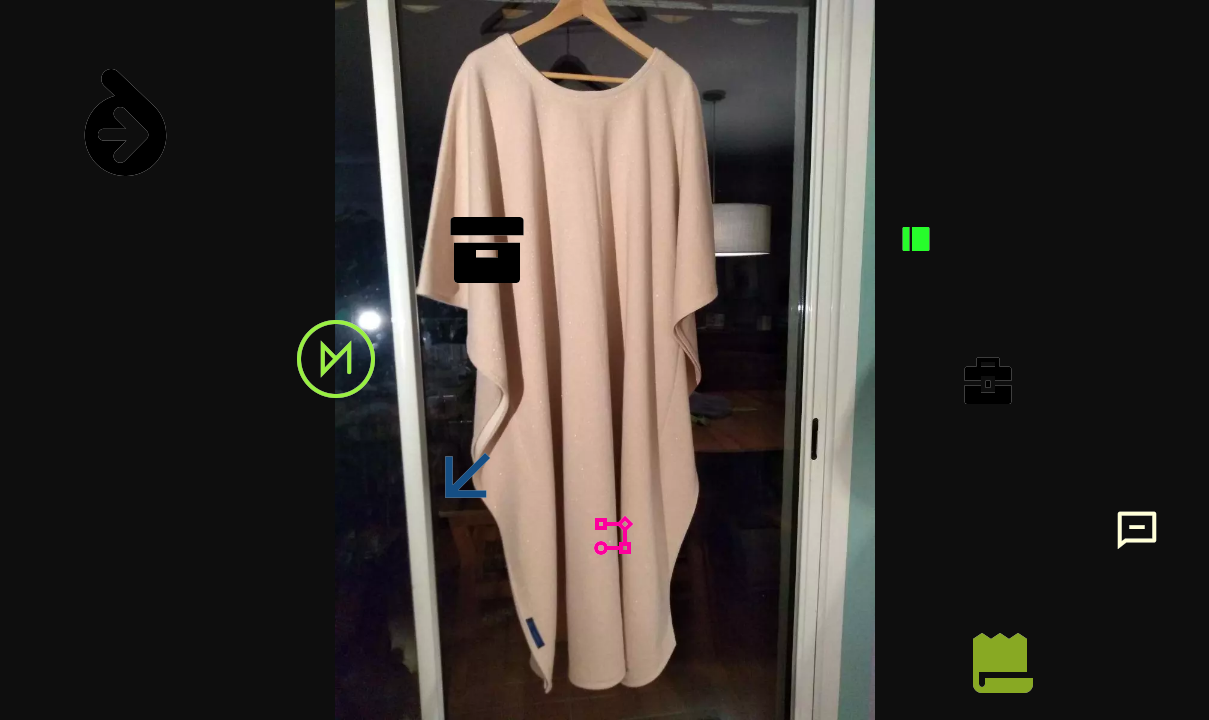 Image resolution: width=1209 pixels, height=720 pixels. What do you see at coordinates (487, 250) in the screenshot?
I see `archive this item` at bounding box center [487, 250].